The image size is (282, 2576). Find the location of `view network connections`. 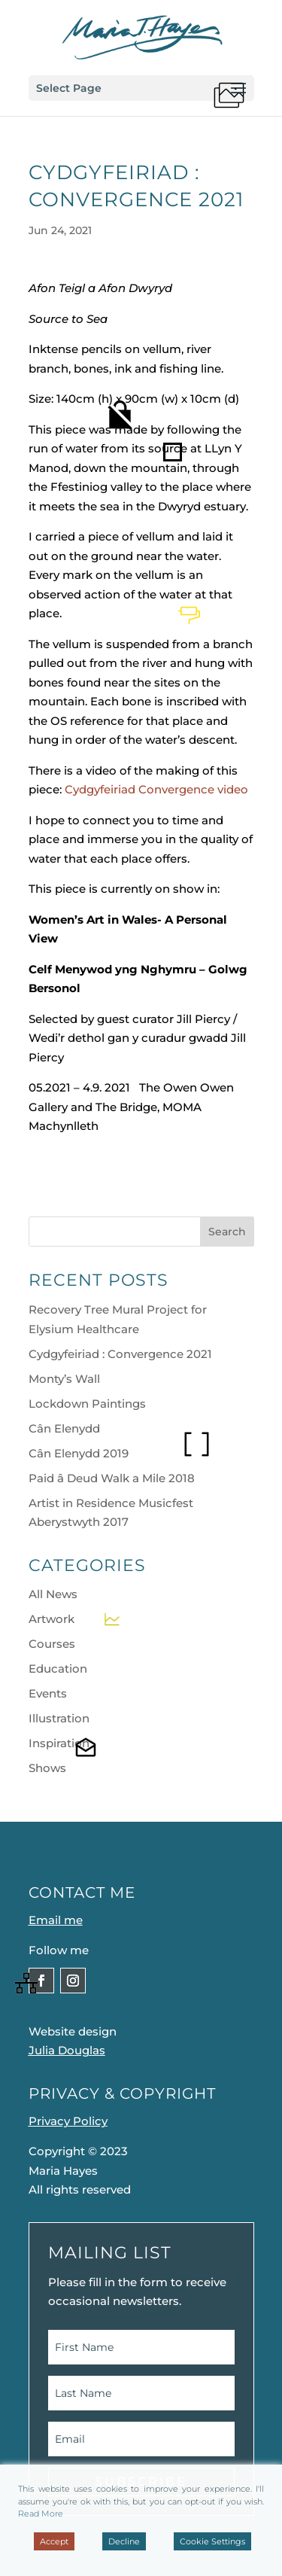

view network connections is located at coordinates (26, 1984).